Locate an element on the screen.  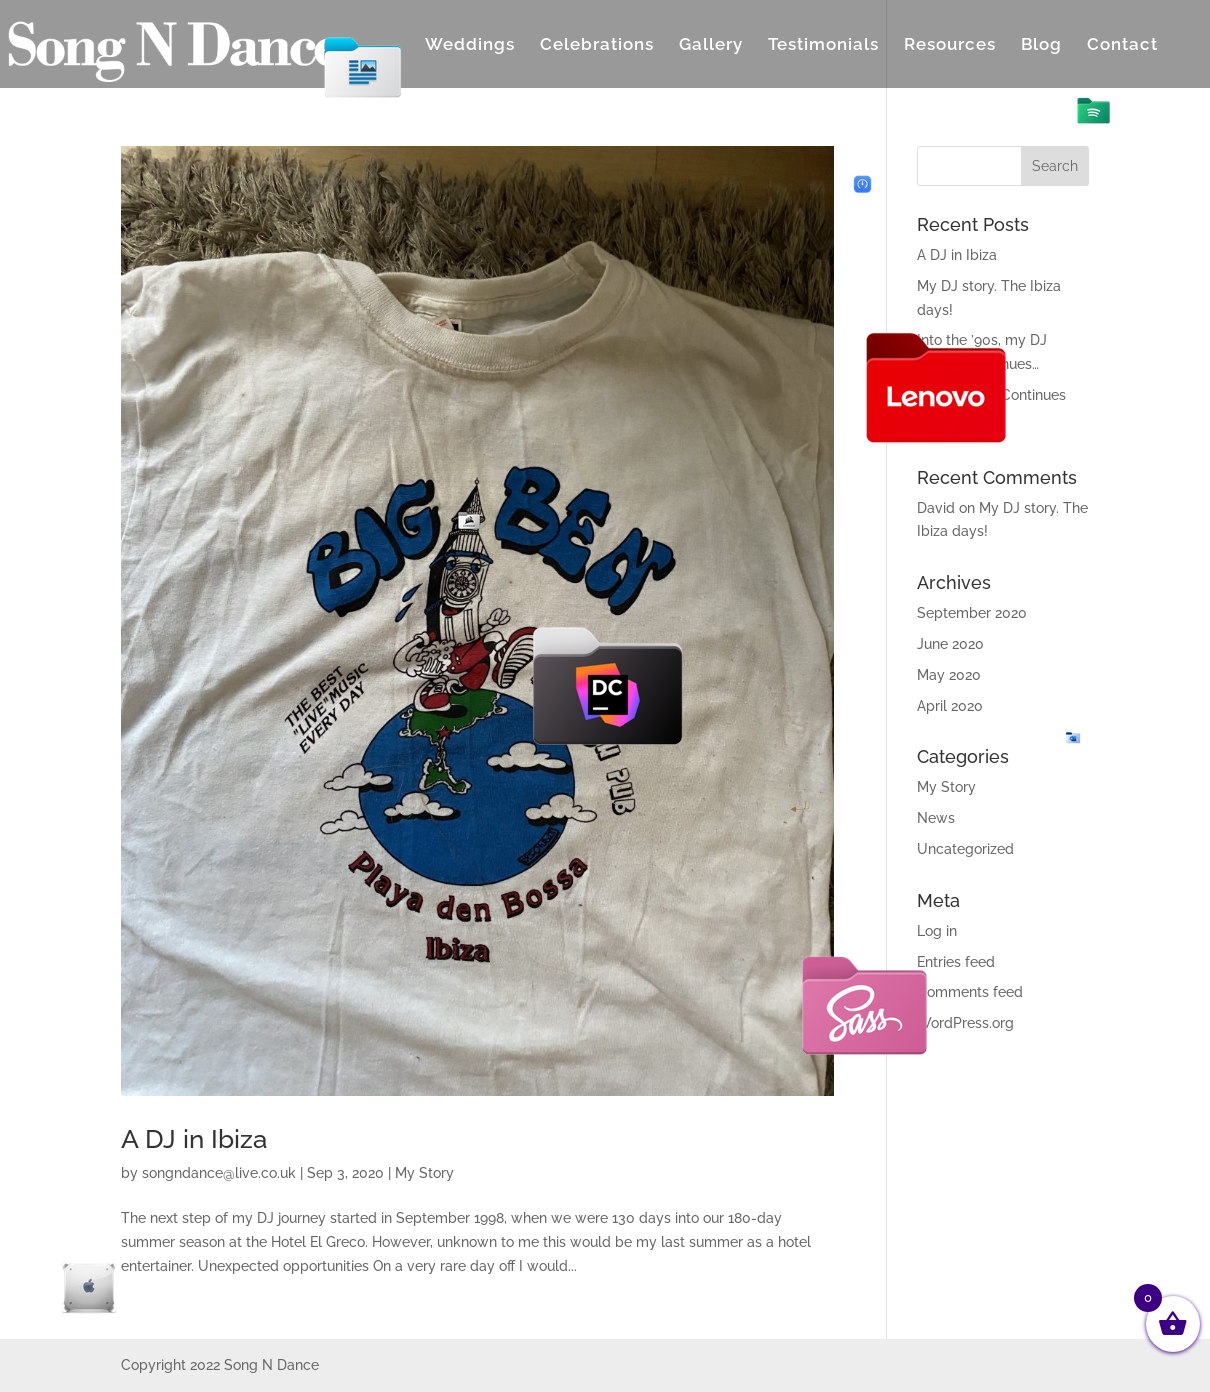
open jetbrains dotcover project folder is located at coordinates (607, 690).